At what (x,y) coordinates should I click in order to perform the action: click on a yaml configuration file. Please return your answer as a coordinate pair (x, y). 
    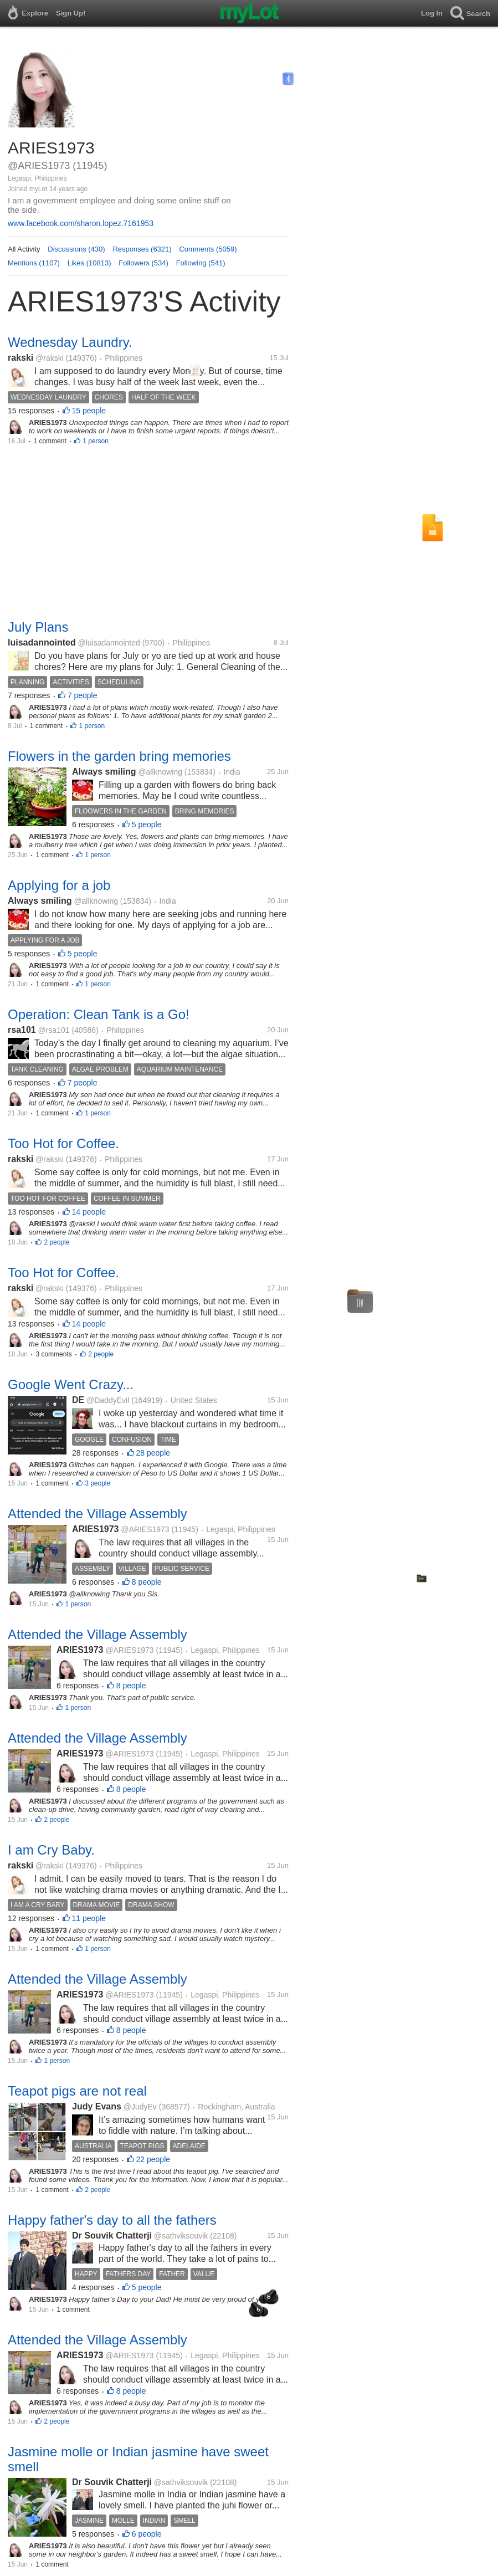
    Looking at the image, I should click on (196, 370).